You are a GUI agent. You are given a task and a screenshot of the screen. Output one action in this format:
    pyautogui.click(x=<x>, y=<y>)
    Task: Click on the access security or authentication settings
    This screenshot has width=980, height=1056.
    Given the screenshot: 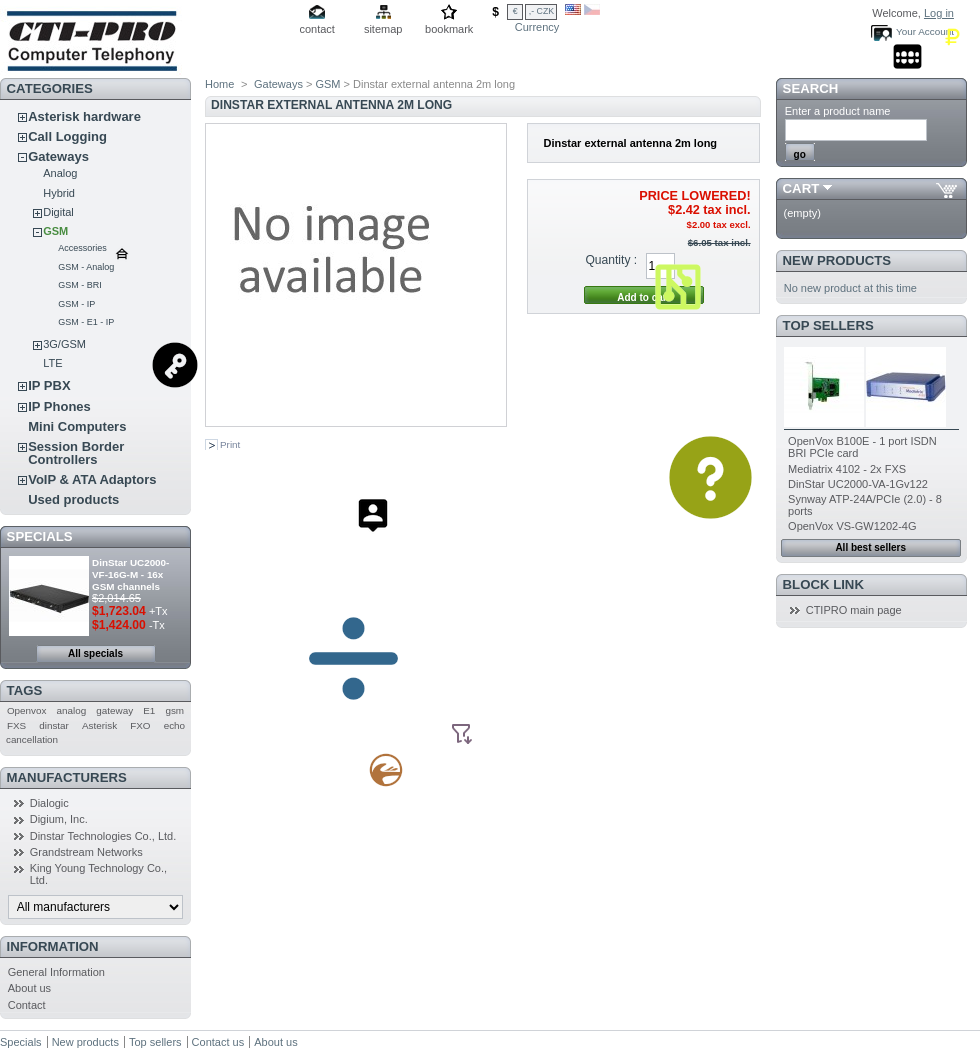 What is the action you would take?
    pyautogui.click(x=175, y=365)
    